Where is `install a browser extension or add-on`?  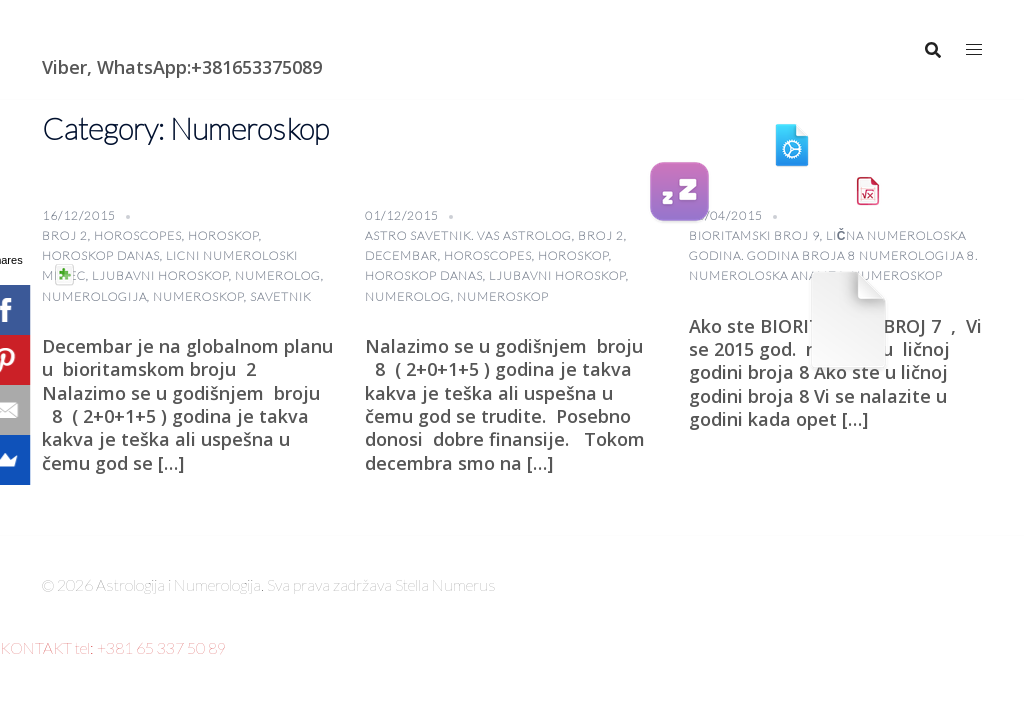 install a browser extension or add-on is located at coordinates (64, 274).